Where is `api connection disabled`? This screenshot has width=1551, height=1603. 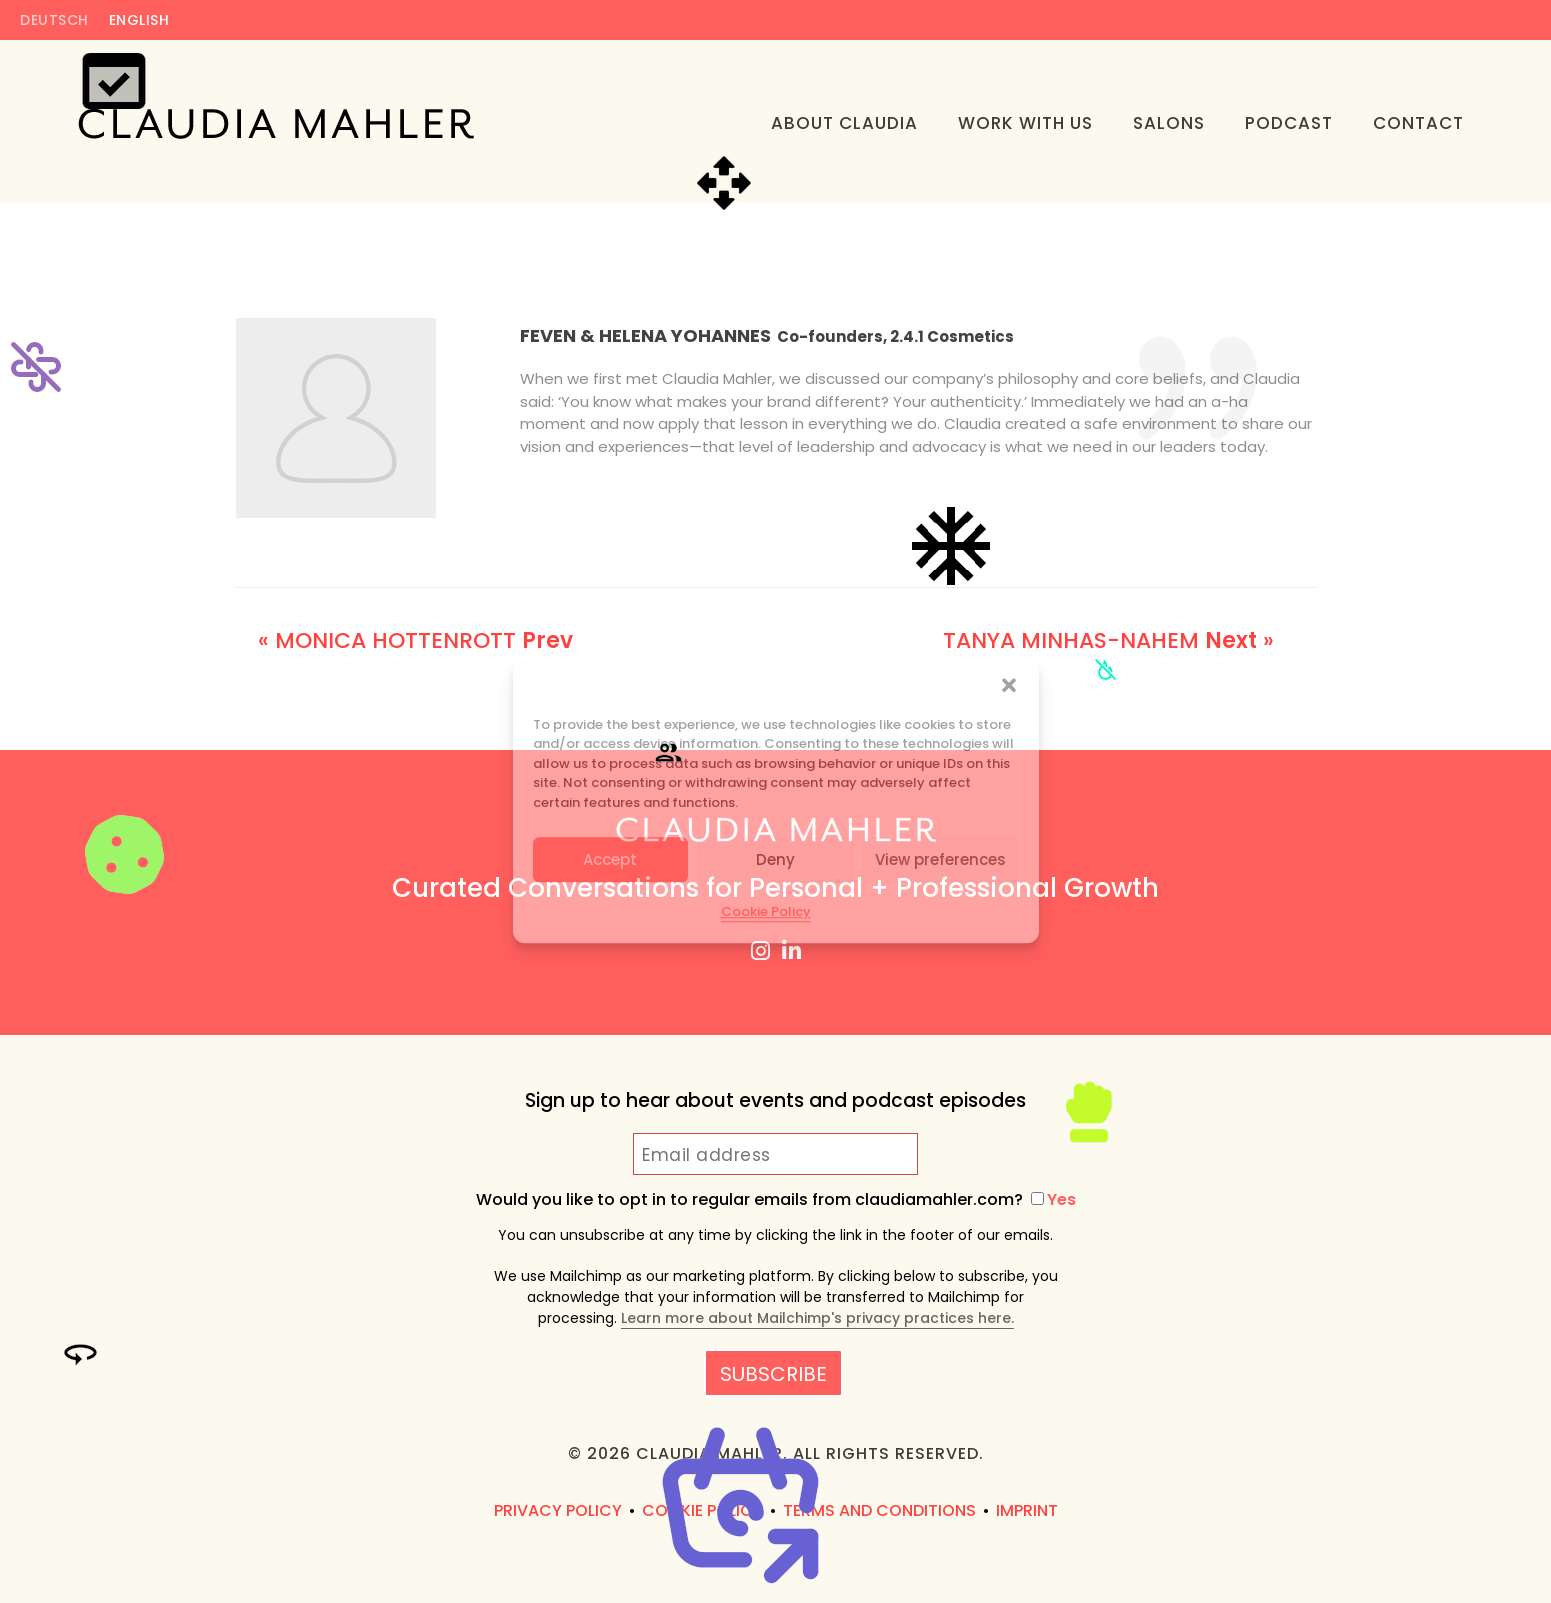
api connection disabled is located at coordinates (36, 367).